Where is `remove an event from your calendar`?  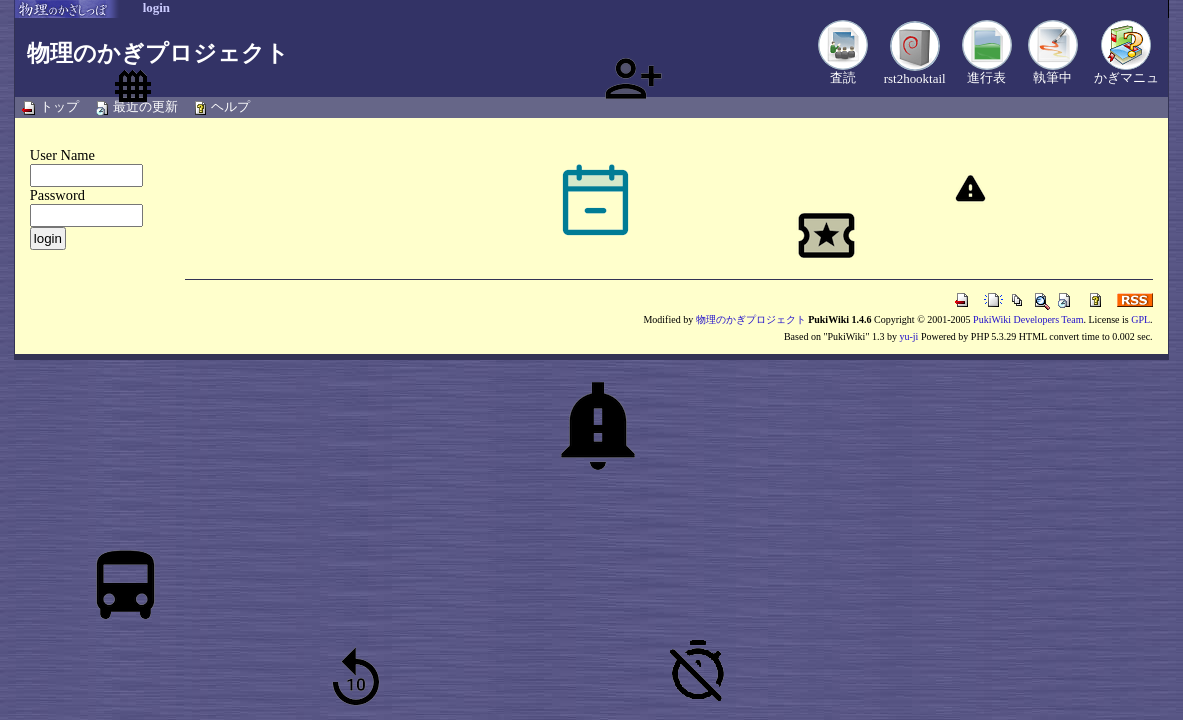
remove an event from your calendar is located at coordinates (595, 202).